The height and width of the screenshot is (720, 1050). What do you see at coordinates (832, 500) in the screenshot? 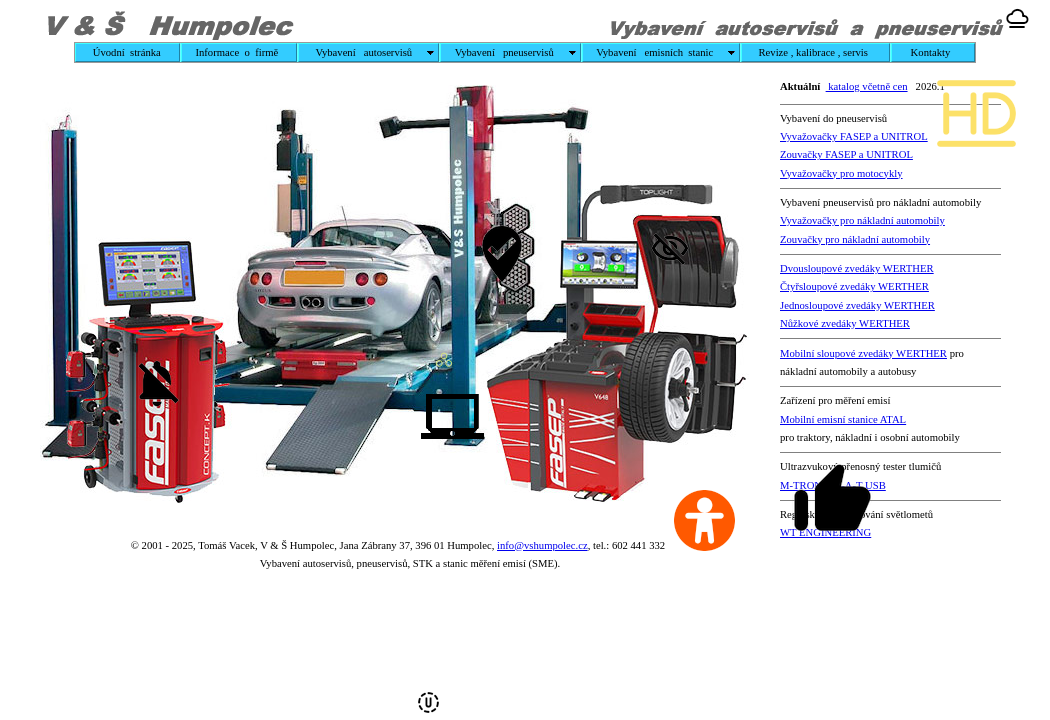
I see `like or upvote content` at bounding box center [832, 500].